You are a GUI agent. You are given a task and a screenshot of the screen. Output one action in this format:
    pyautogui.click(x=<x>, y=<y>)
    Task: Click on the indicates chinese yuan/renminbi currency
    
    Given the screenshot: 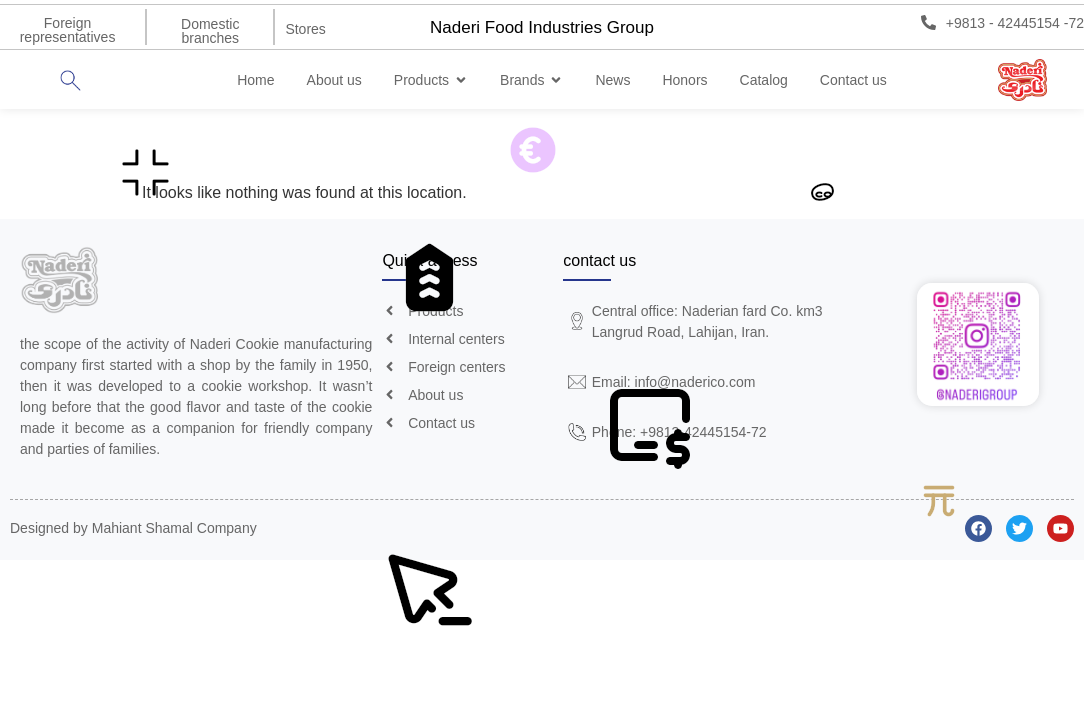 What is the action you would take?
    pyautogui.click(x=939, y=501)
    